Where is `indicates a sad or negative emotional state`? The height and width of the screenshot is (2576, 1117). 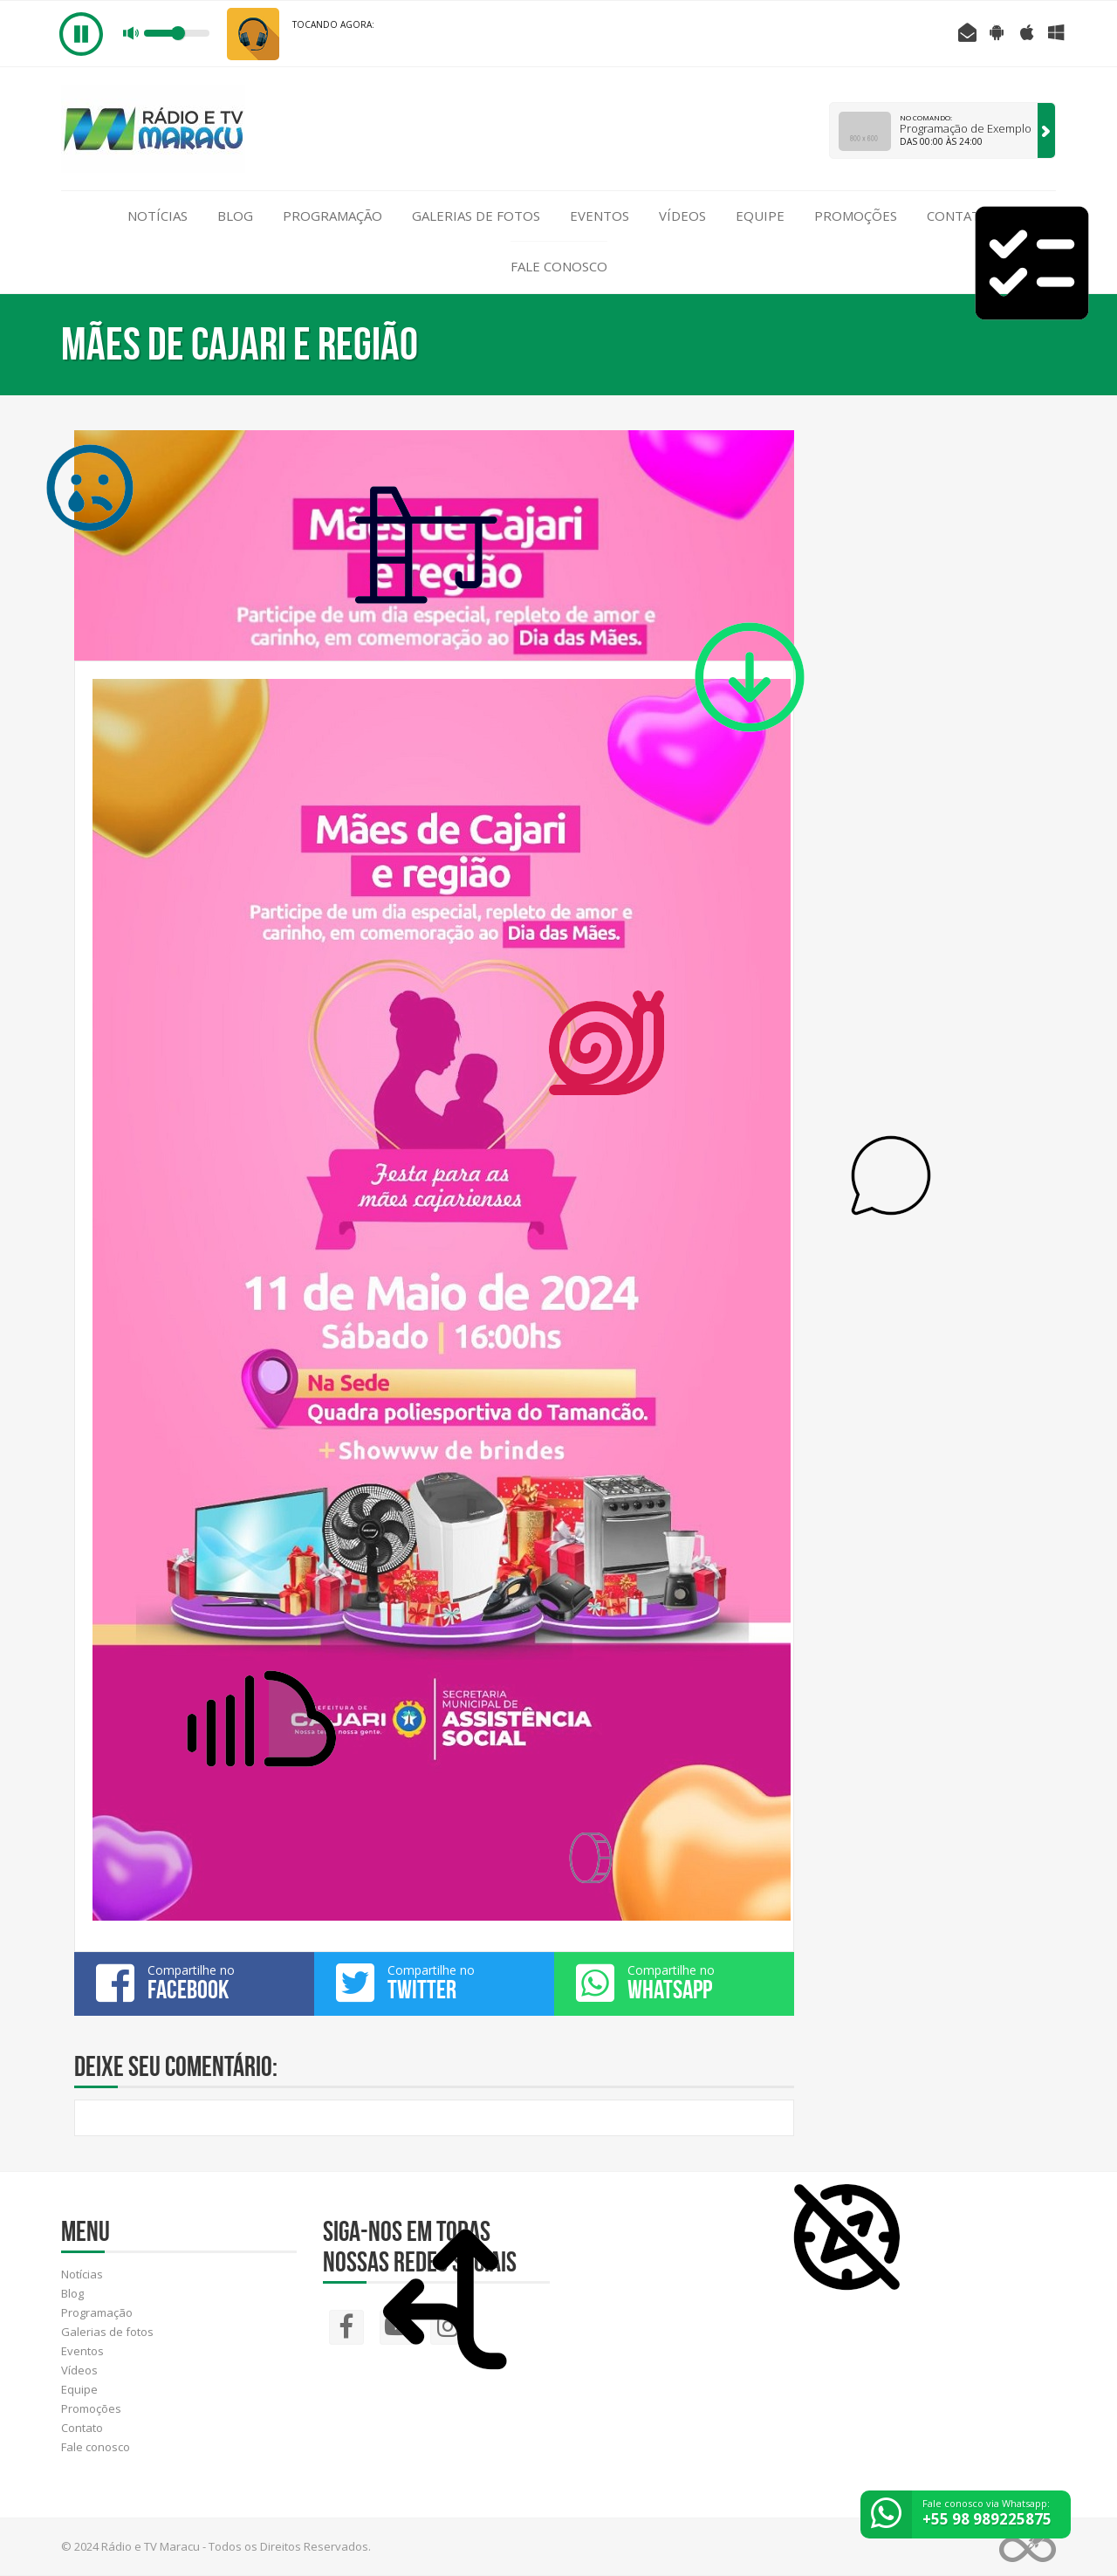 indicates a sad or negative emotional state is located at coordinates (90, 488).